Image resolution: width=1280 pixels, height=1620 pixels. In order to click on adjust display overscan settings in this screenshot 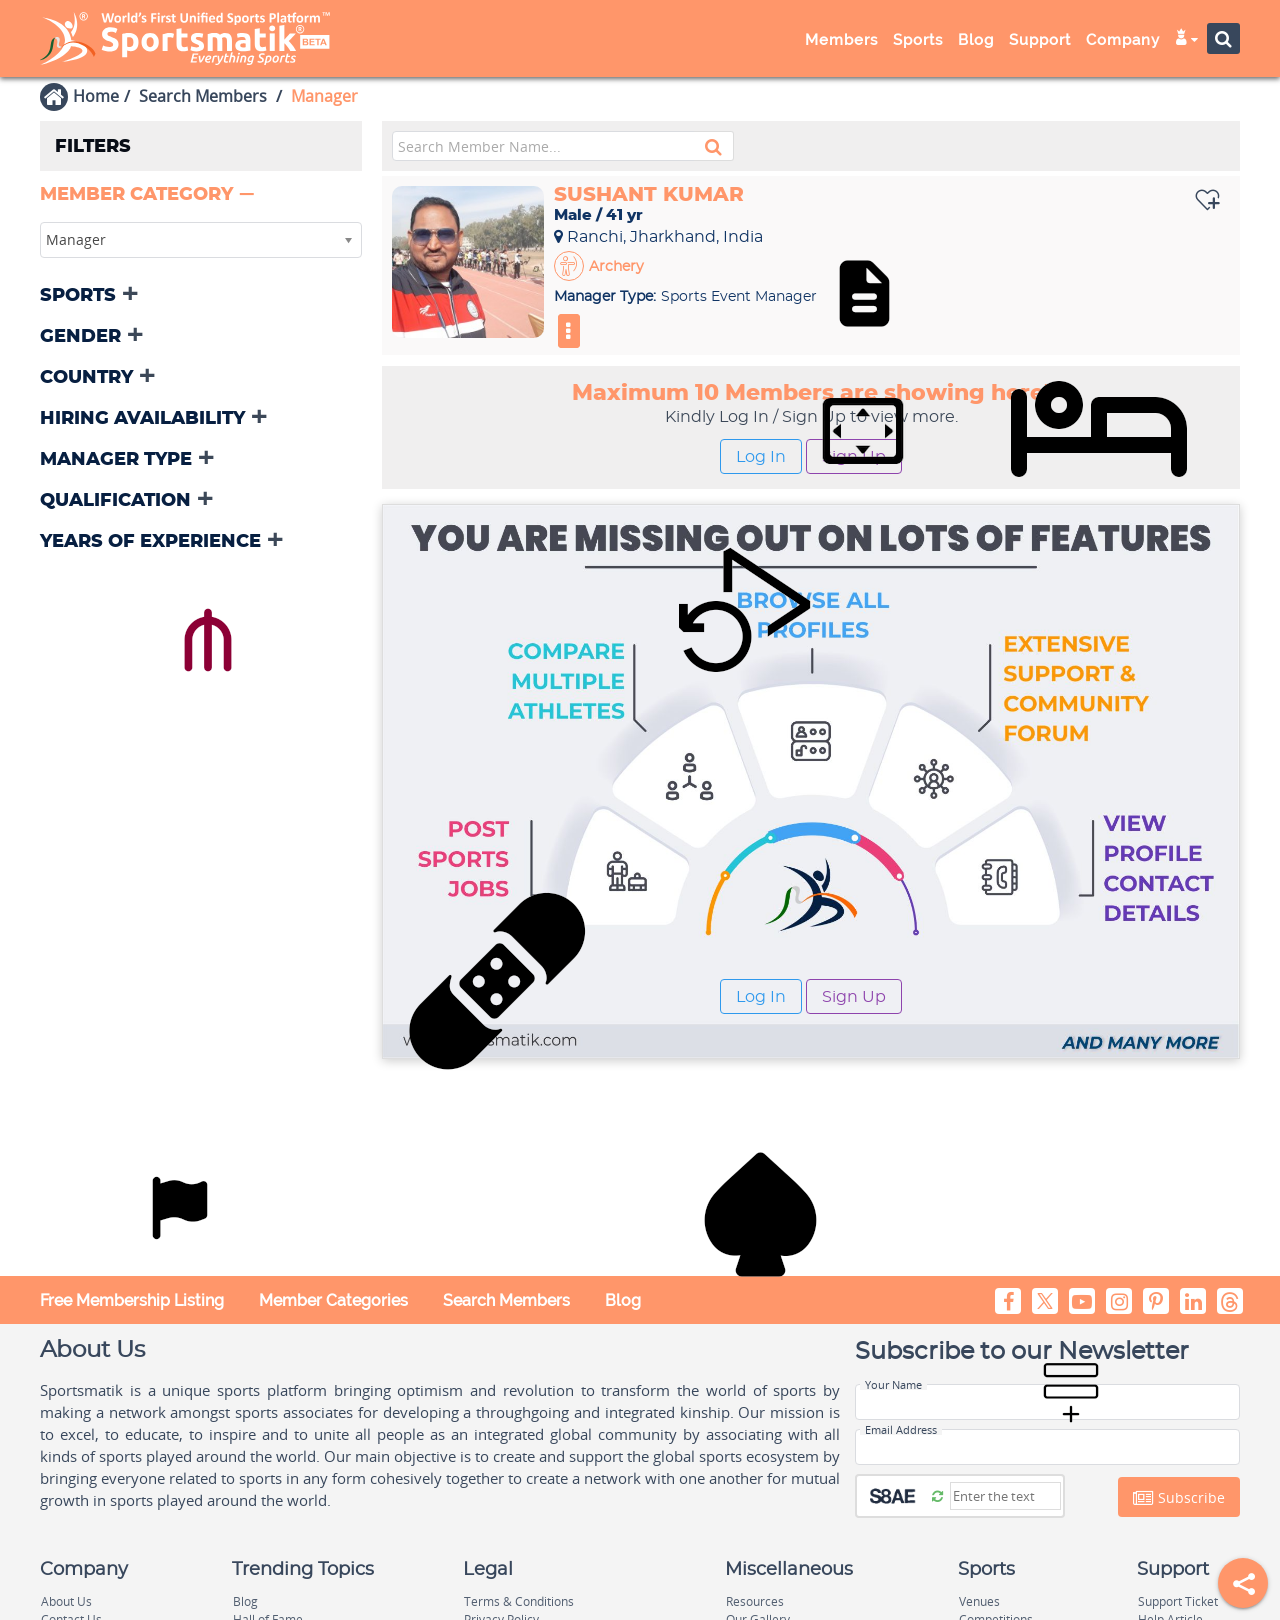, I will do `click(863, 431)`.